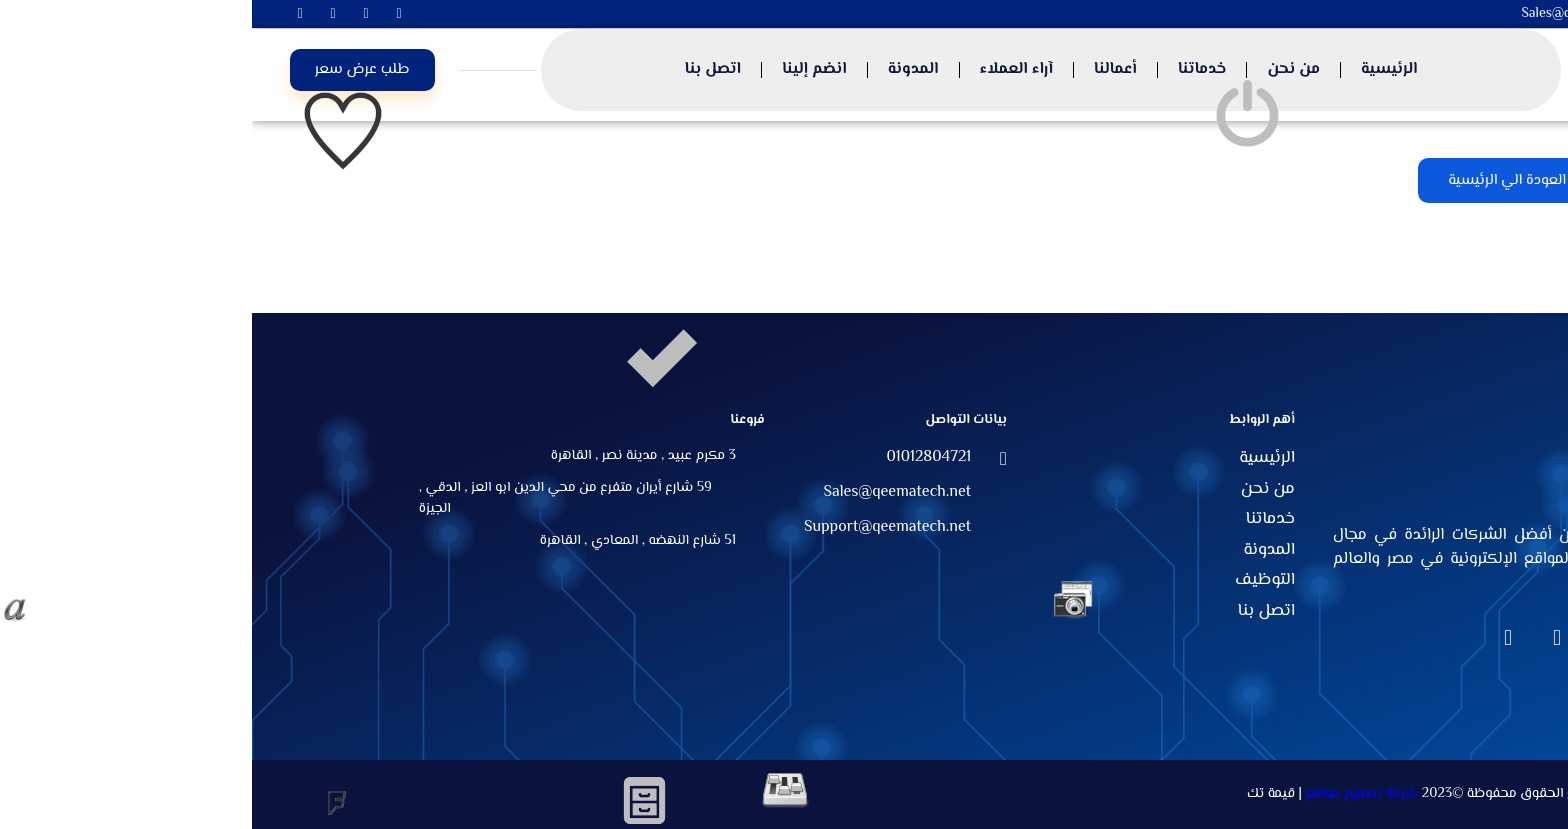 The width and height of the screenshot is (1568, 829). Describe the element at coordinates (15, 609) in the screenshot. I see `apply italic formatting to selected text` at that location.